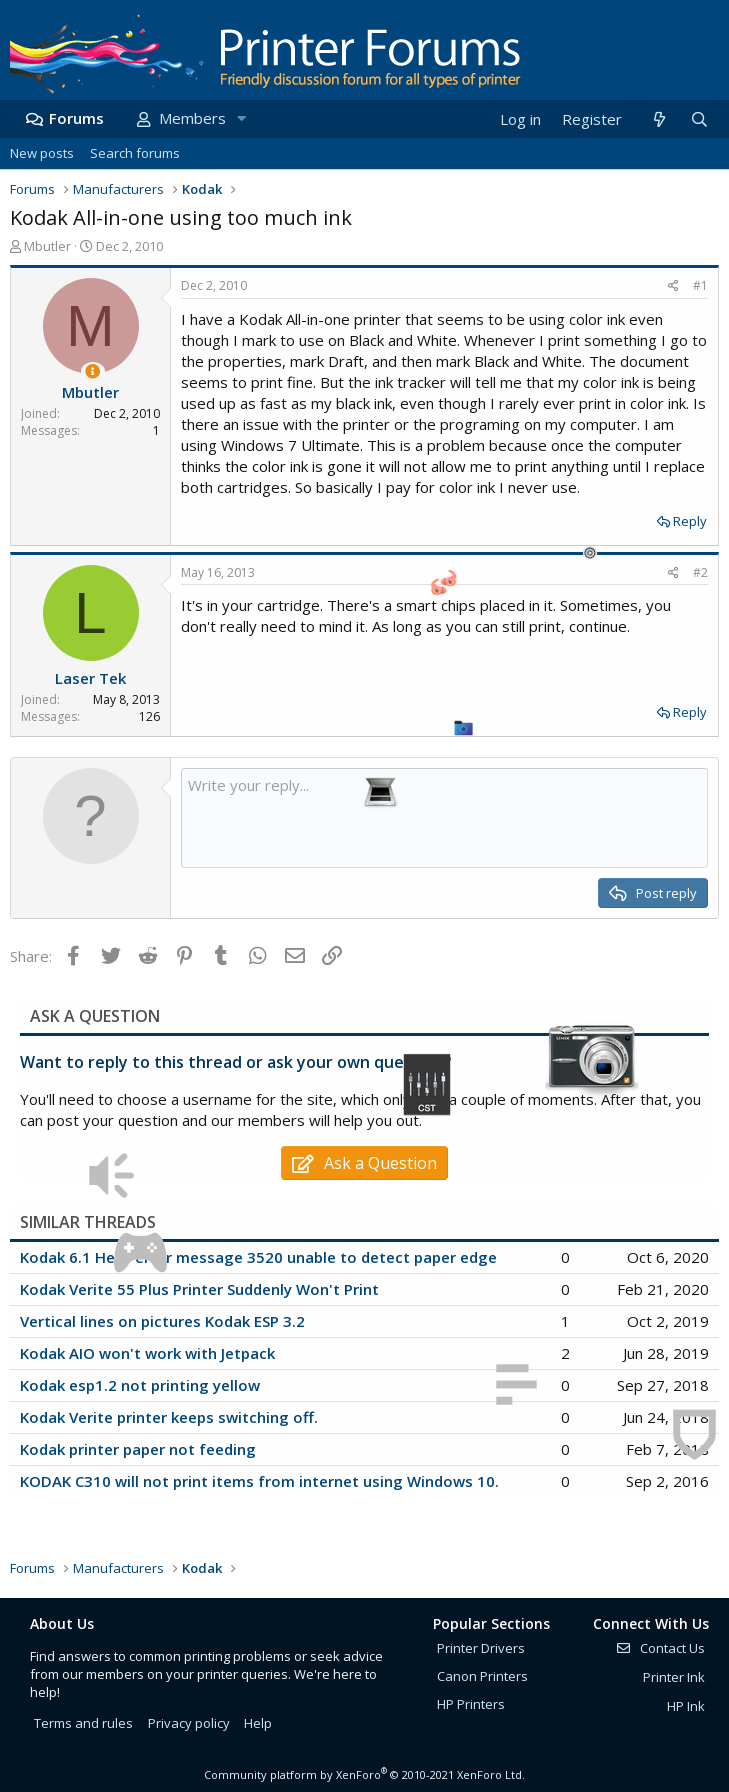 The image size is (729, 1792). Describe the element at coordinates (694, 1434) in the screenshot. I see `indicates low security status` at that location.